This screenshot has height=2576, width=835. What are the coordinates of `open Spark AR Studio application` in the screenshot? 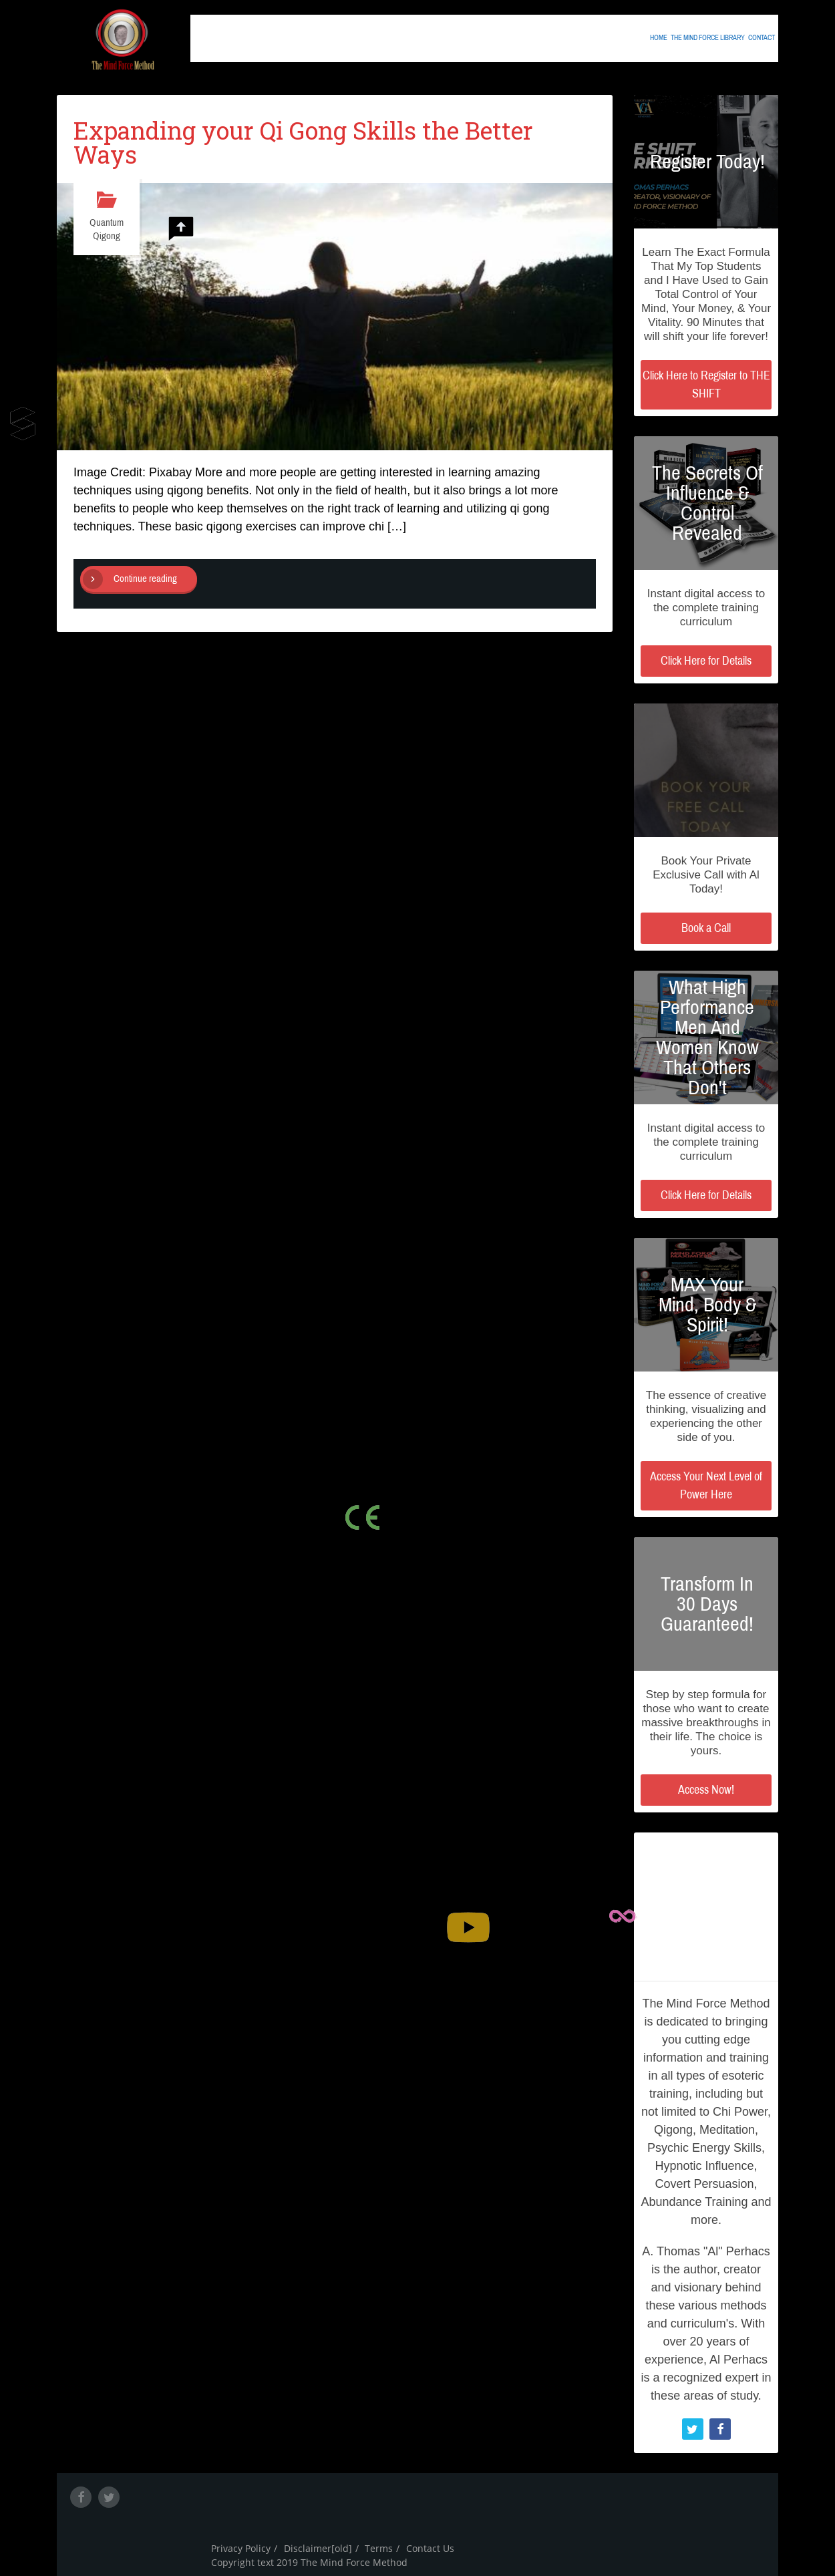 It's located at (23, 424).